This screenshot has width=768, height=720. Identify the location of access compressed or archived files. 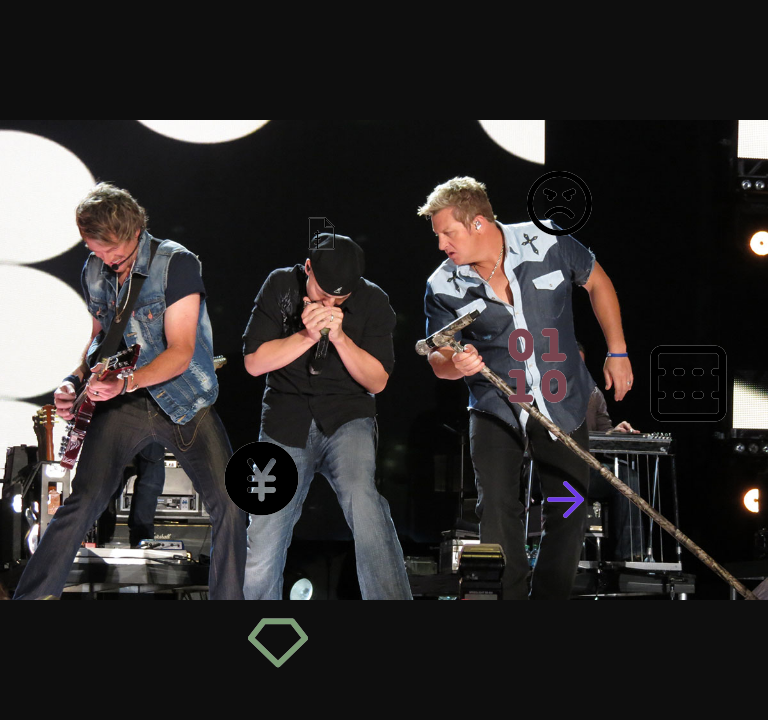
(321, 233).